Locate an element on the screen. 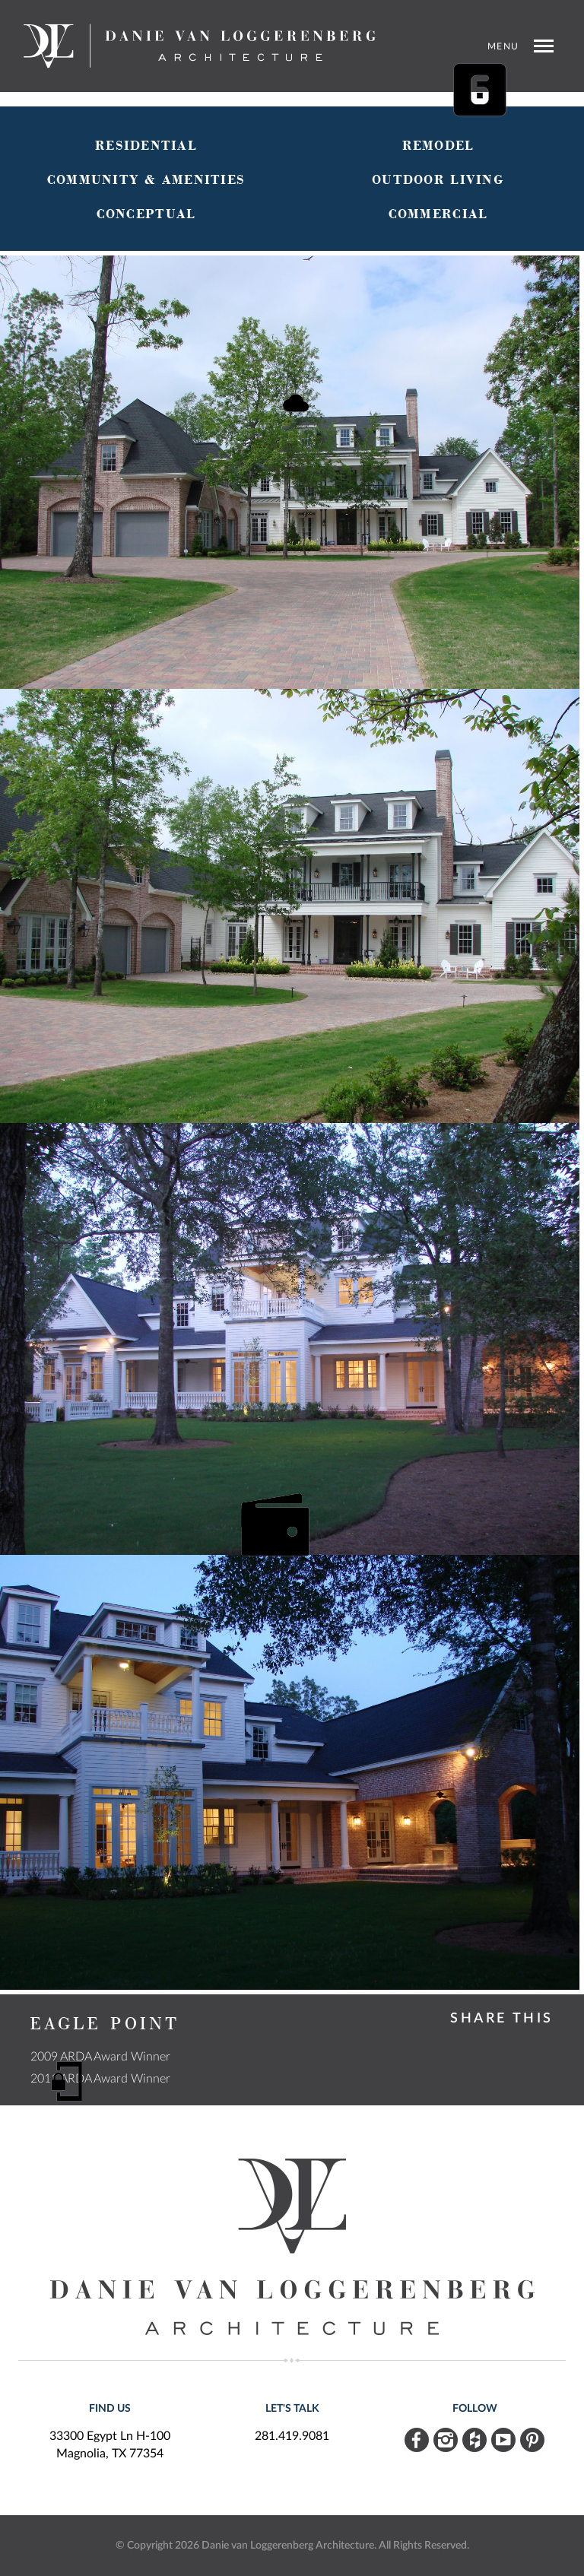  select option 6 from a numbered list is located at coordinates (480, 90).